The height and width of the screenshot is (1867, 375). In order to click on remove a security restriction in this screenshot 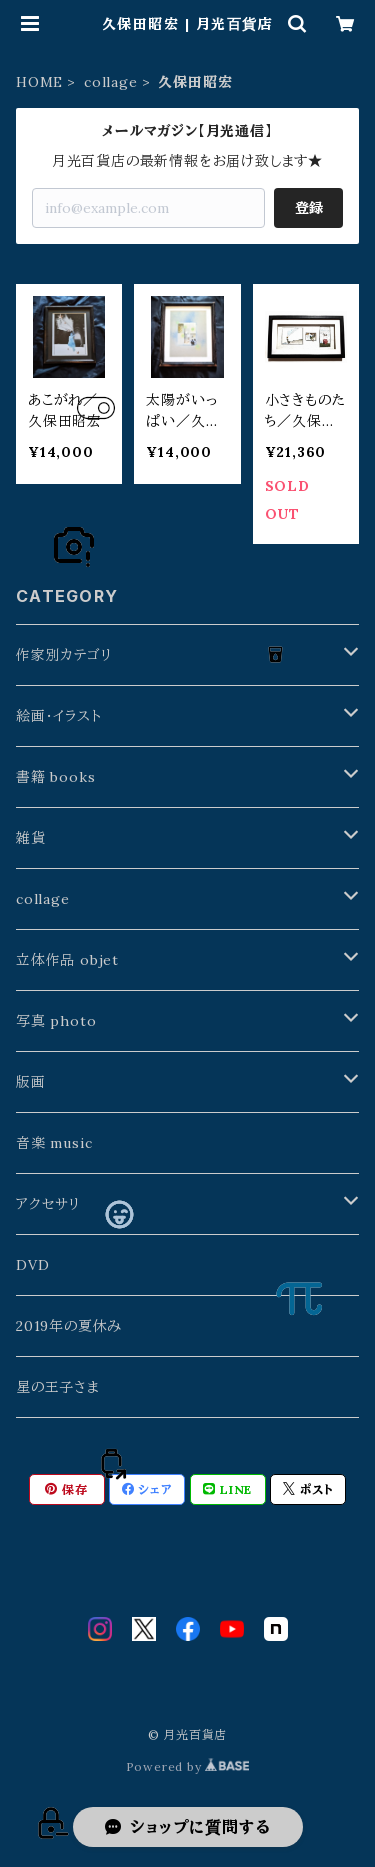, I will do `click(51, 1823)`.